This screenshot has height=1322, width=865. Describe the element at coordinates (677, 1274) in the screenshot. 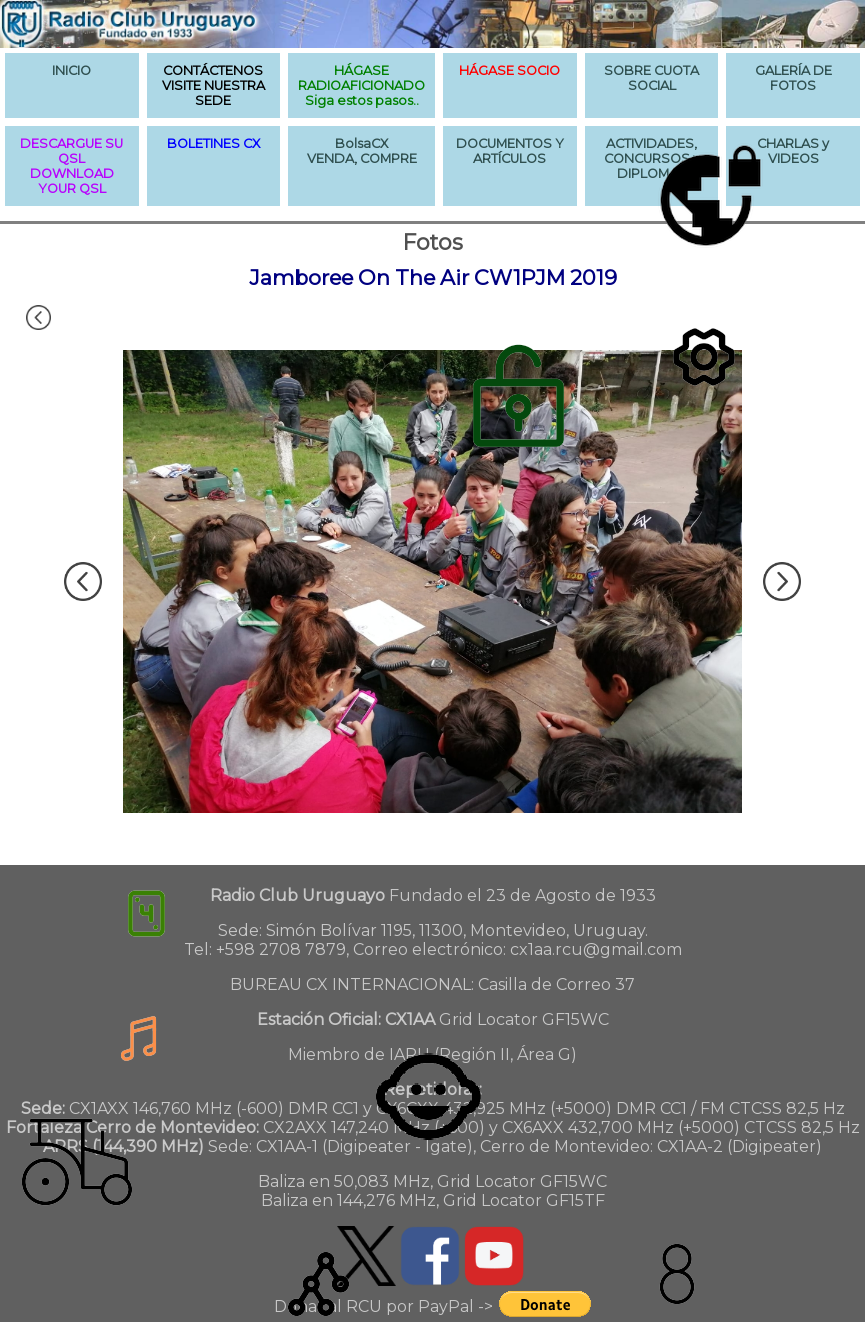

I see `indicates the number eight in a list or sequence` at that location.